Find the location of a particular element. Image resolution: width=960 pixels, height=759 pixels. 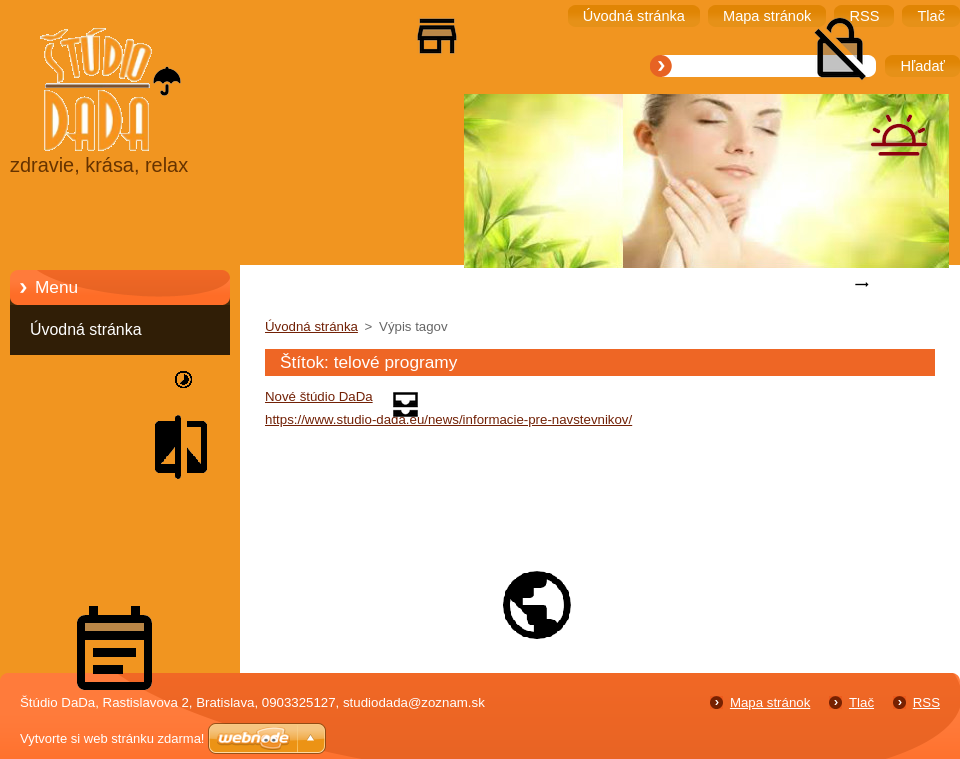

view all inboxes is located at coordinates (405, 404).